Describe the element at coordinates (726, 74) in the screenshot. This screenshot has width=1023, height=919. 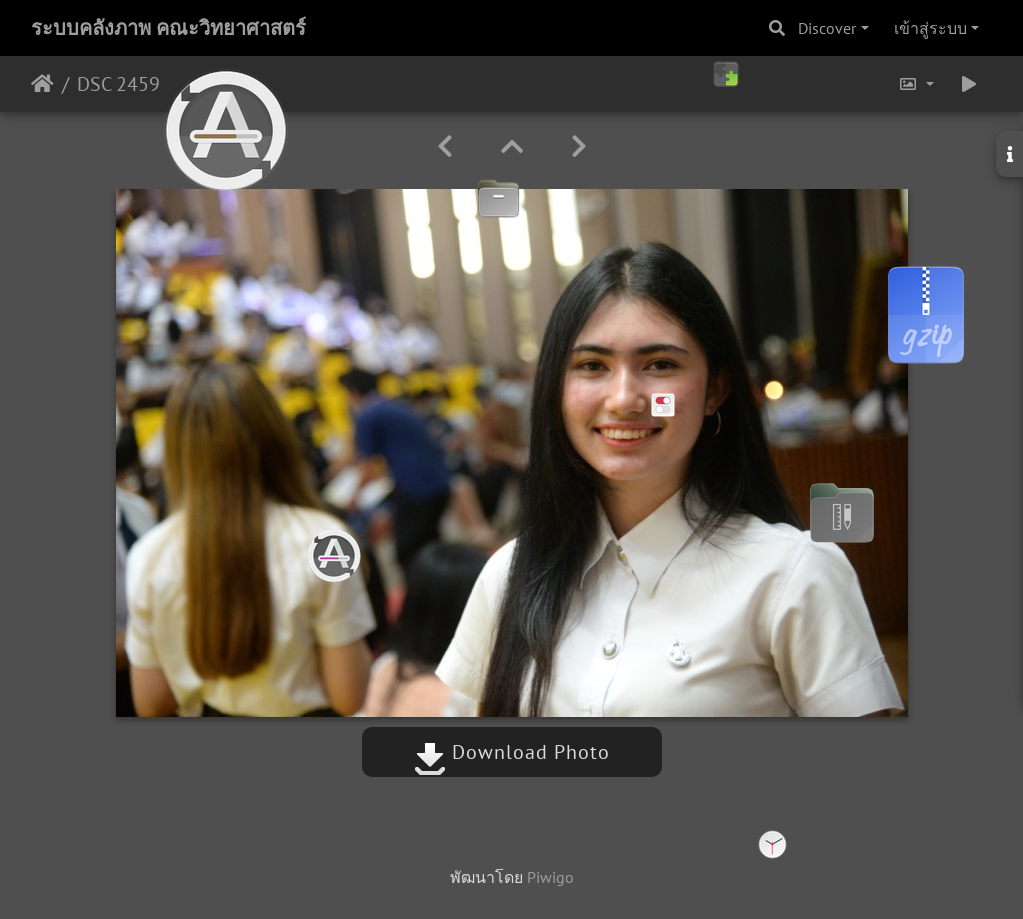
I see `manage gnome shell extensions` at that location.